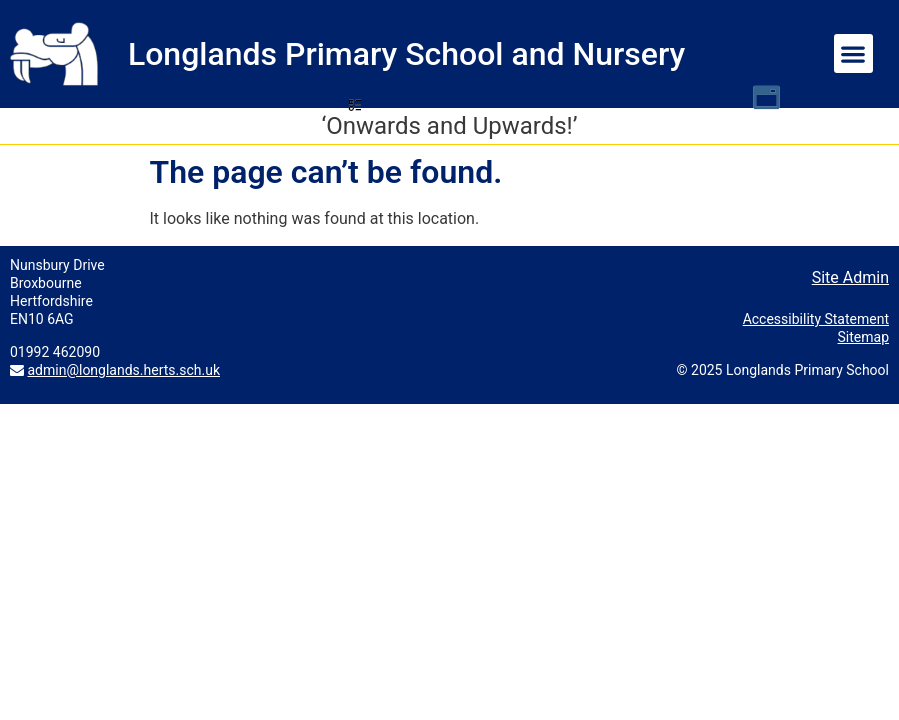  Describe the element at coordinates (355, 105) in the screenshot. I see `view list with mixed content types` at that location.